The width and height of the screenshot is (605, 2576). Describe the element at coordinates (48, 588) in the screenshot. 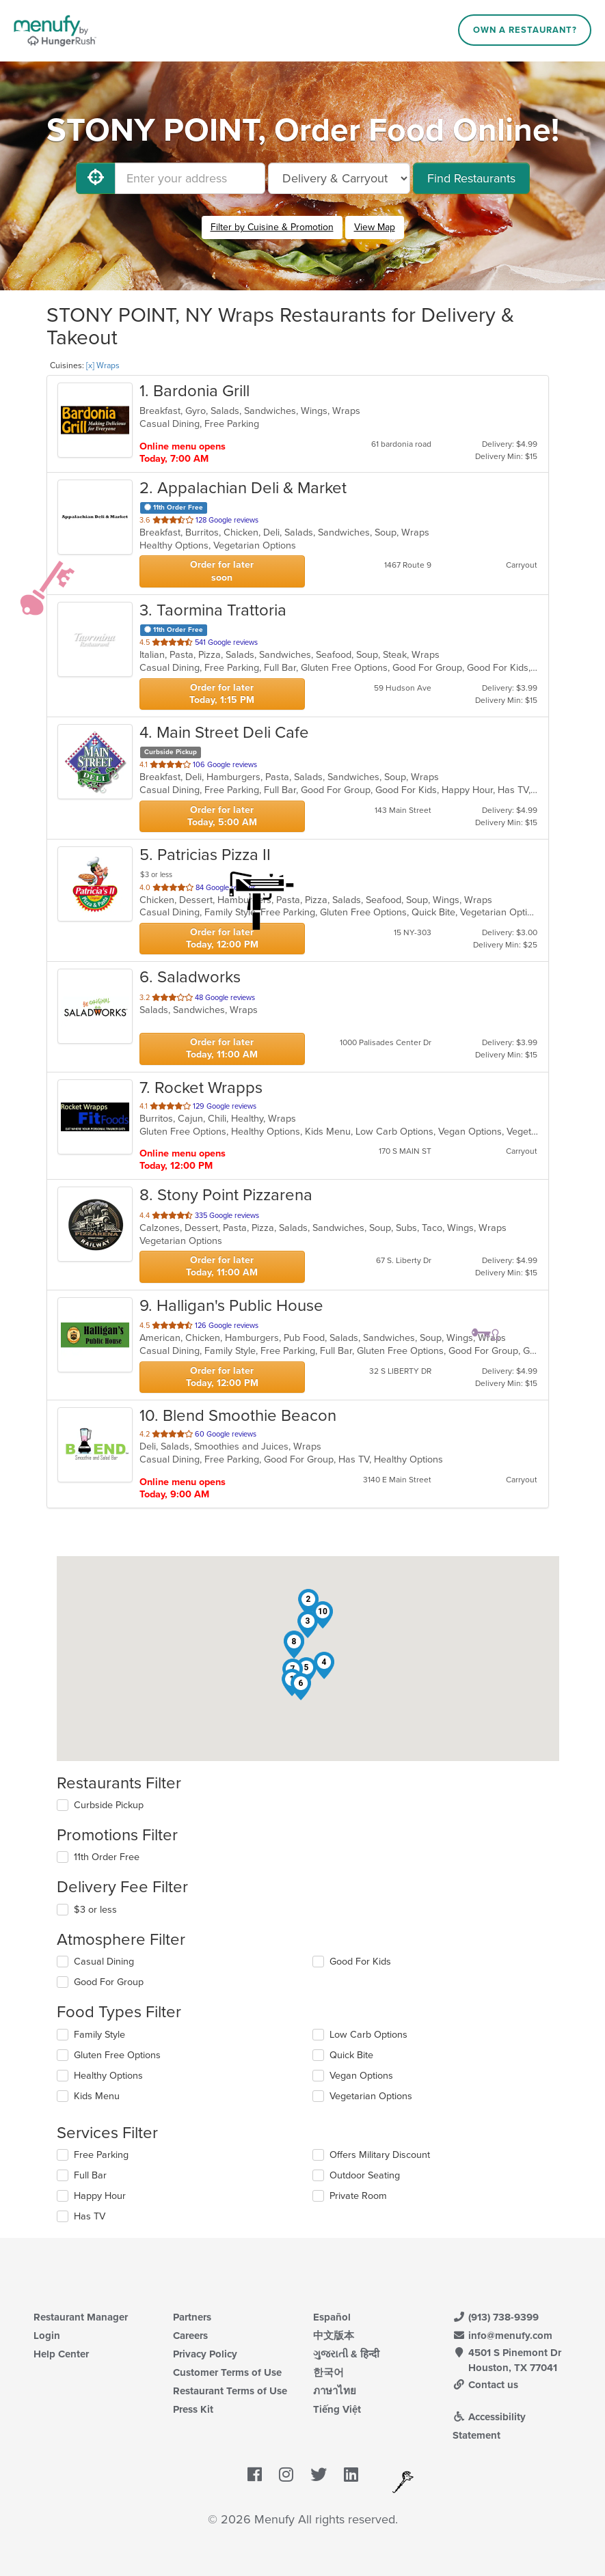

I see `access security or authentication settings` at that location.